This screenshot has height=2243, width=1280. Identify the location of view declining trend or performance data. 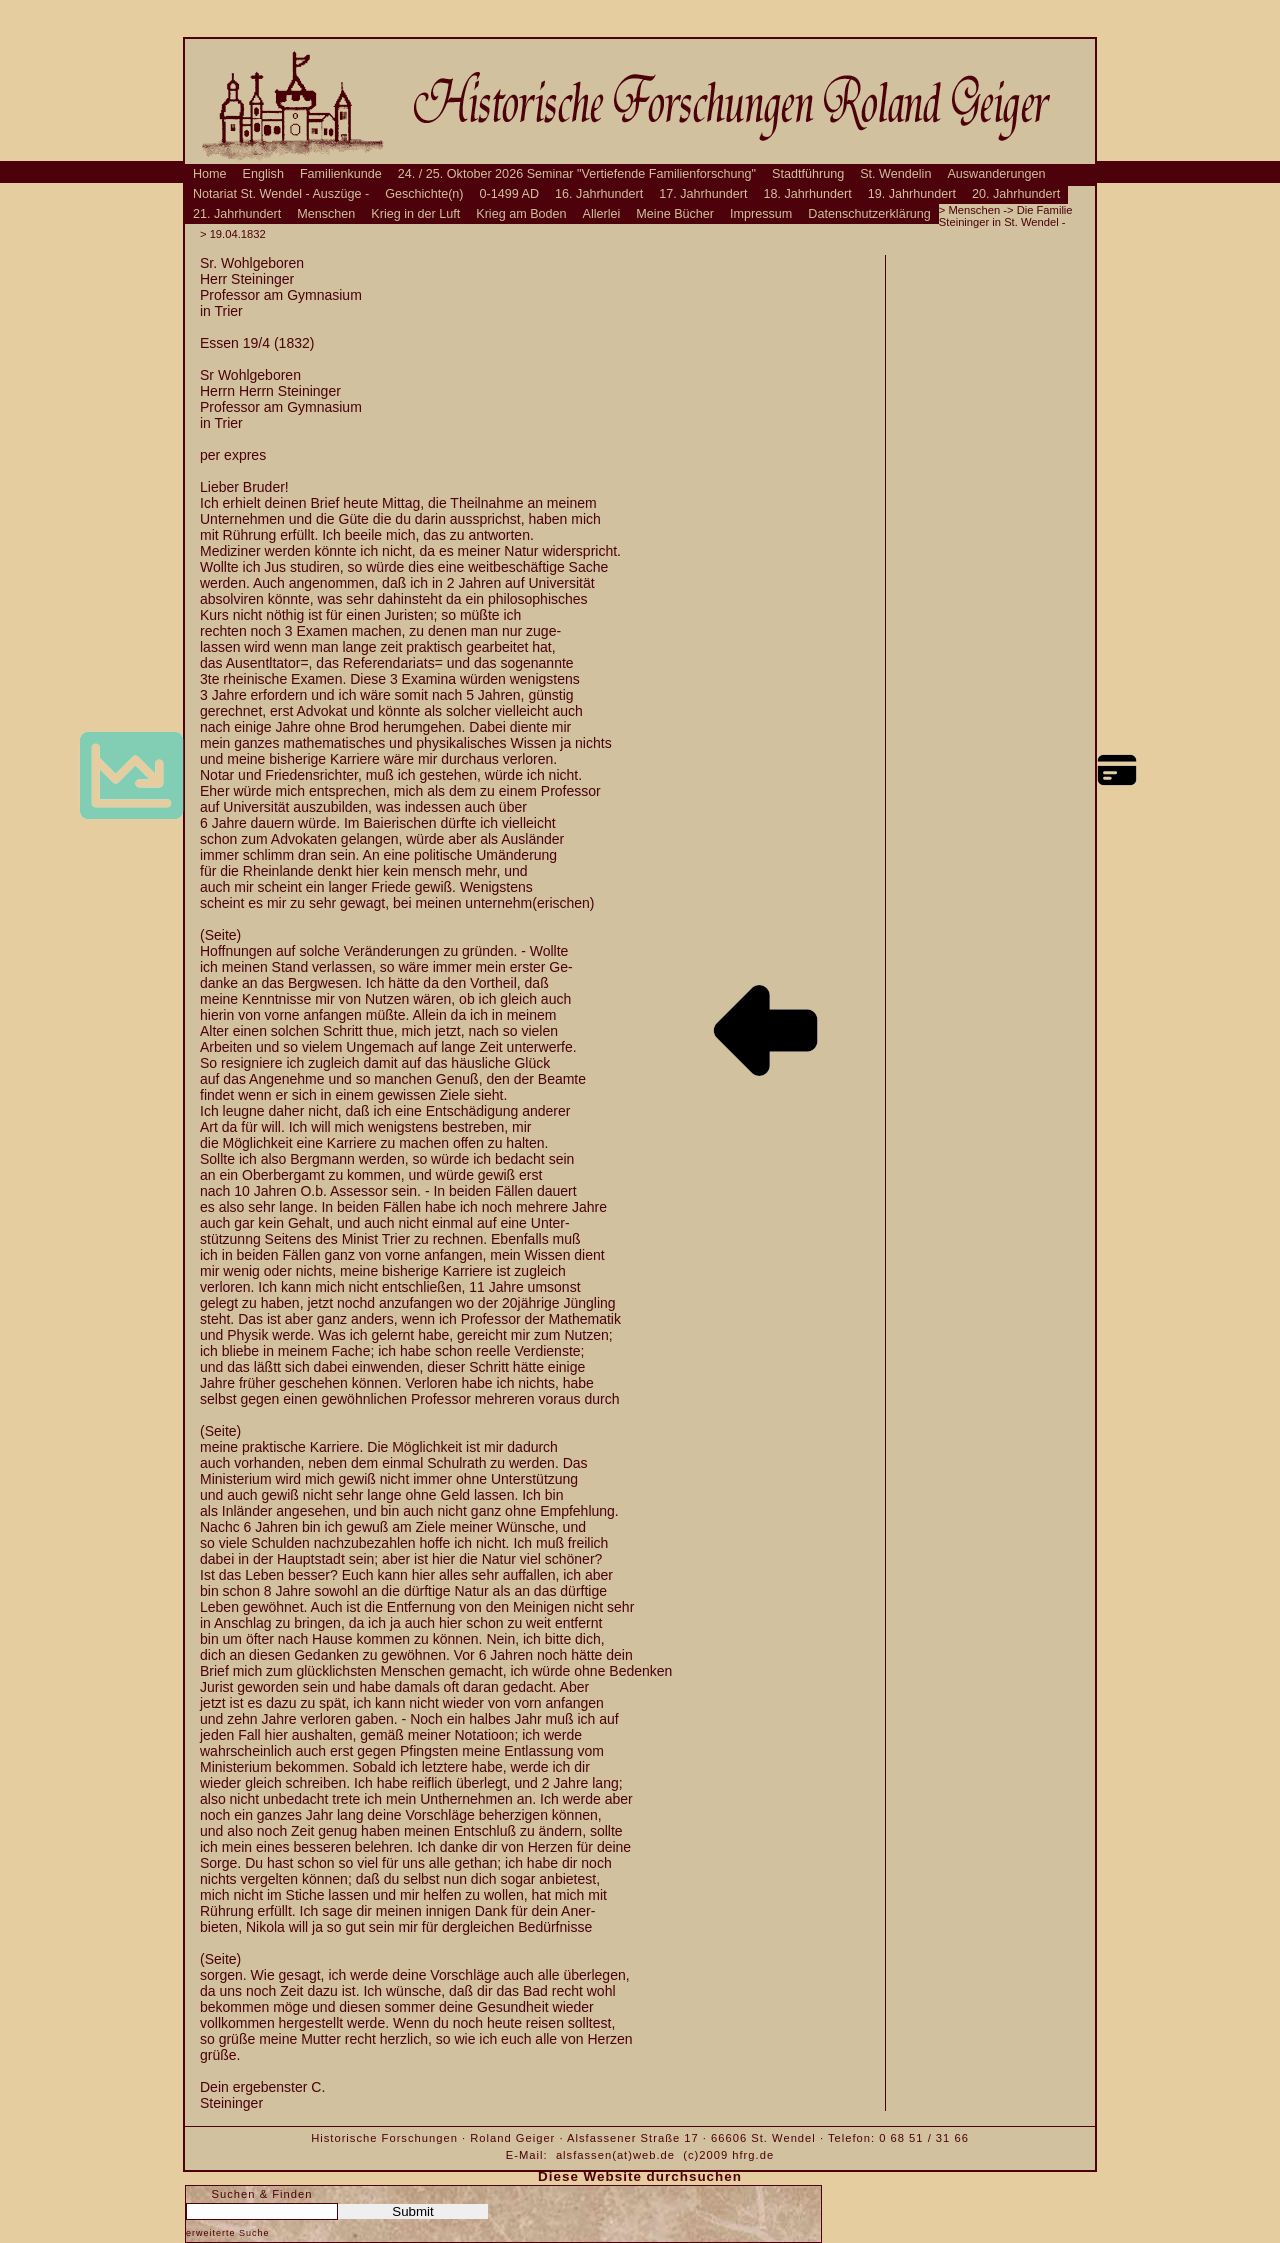
(131, 775).